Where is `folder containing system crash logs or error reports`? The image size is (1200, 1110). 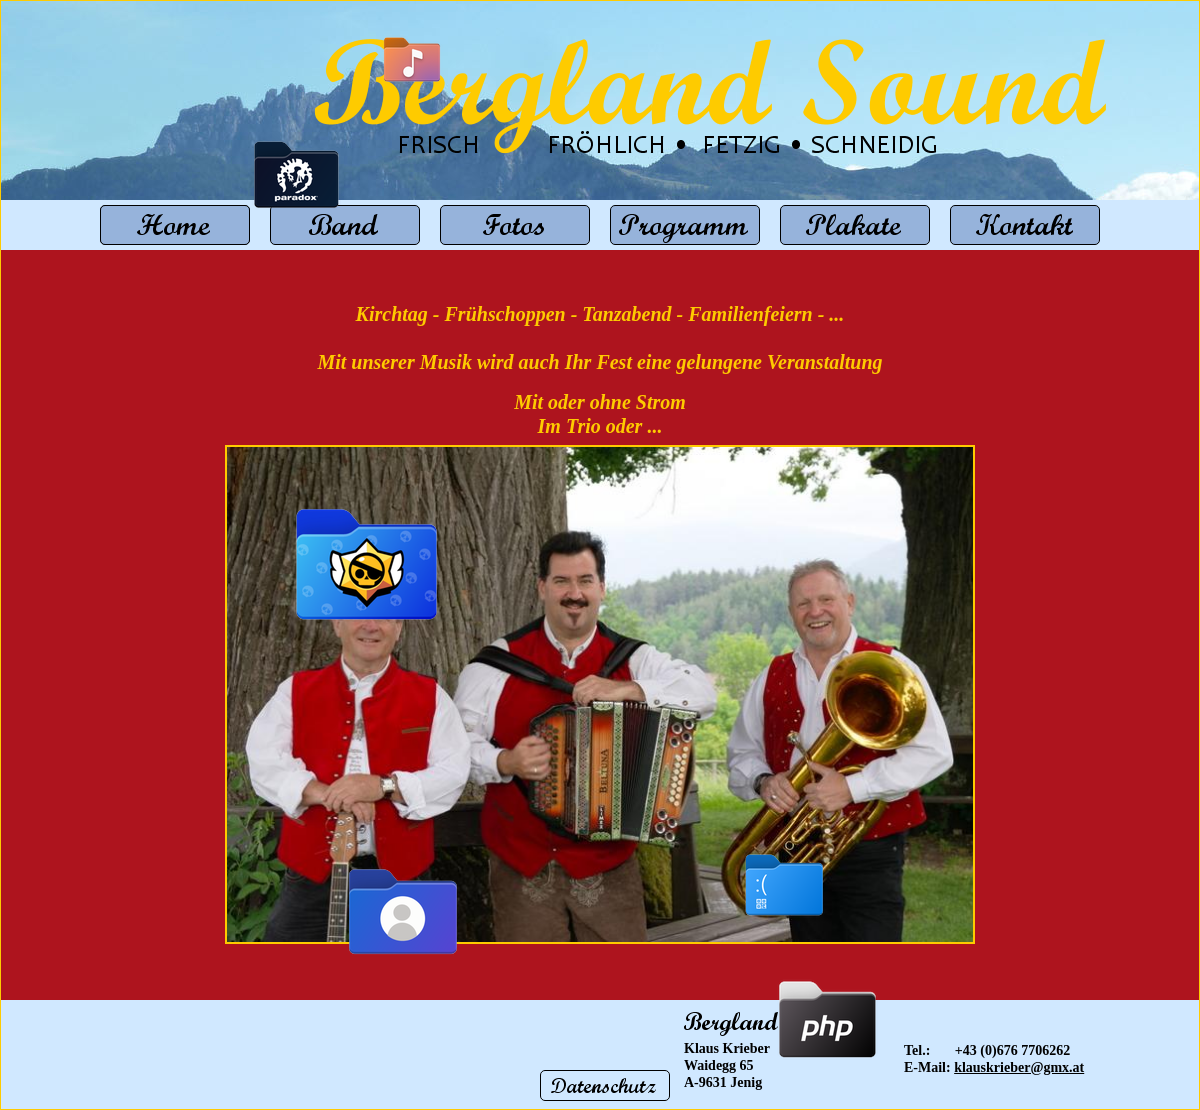 folder containing system crash logs or error reports is located at coordinates (784, 887).